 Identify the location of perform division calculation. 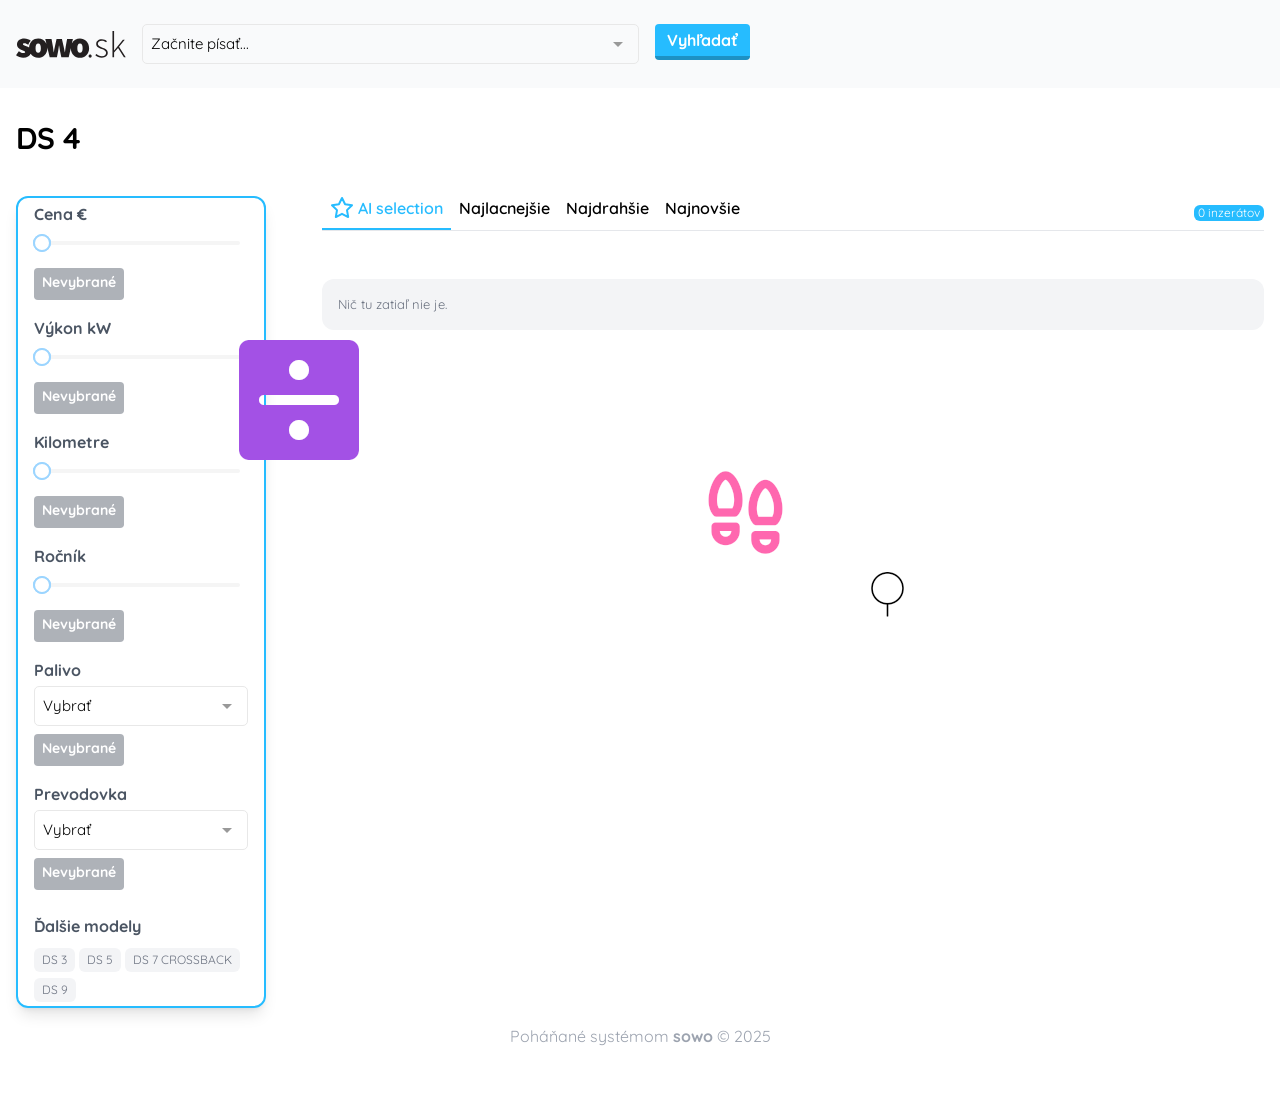
(299, 400).